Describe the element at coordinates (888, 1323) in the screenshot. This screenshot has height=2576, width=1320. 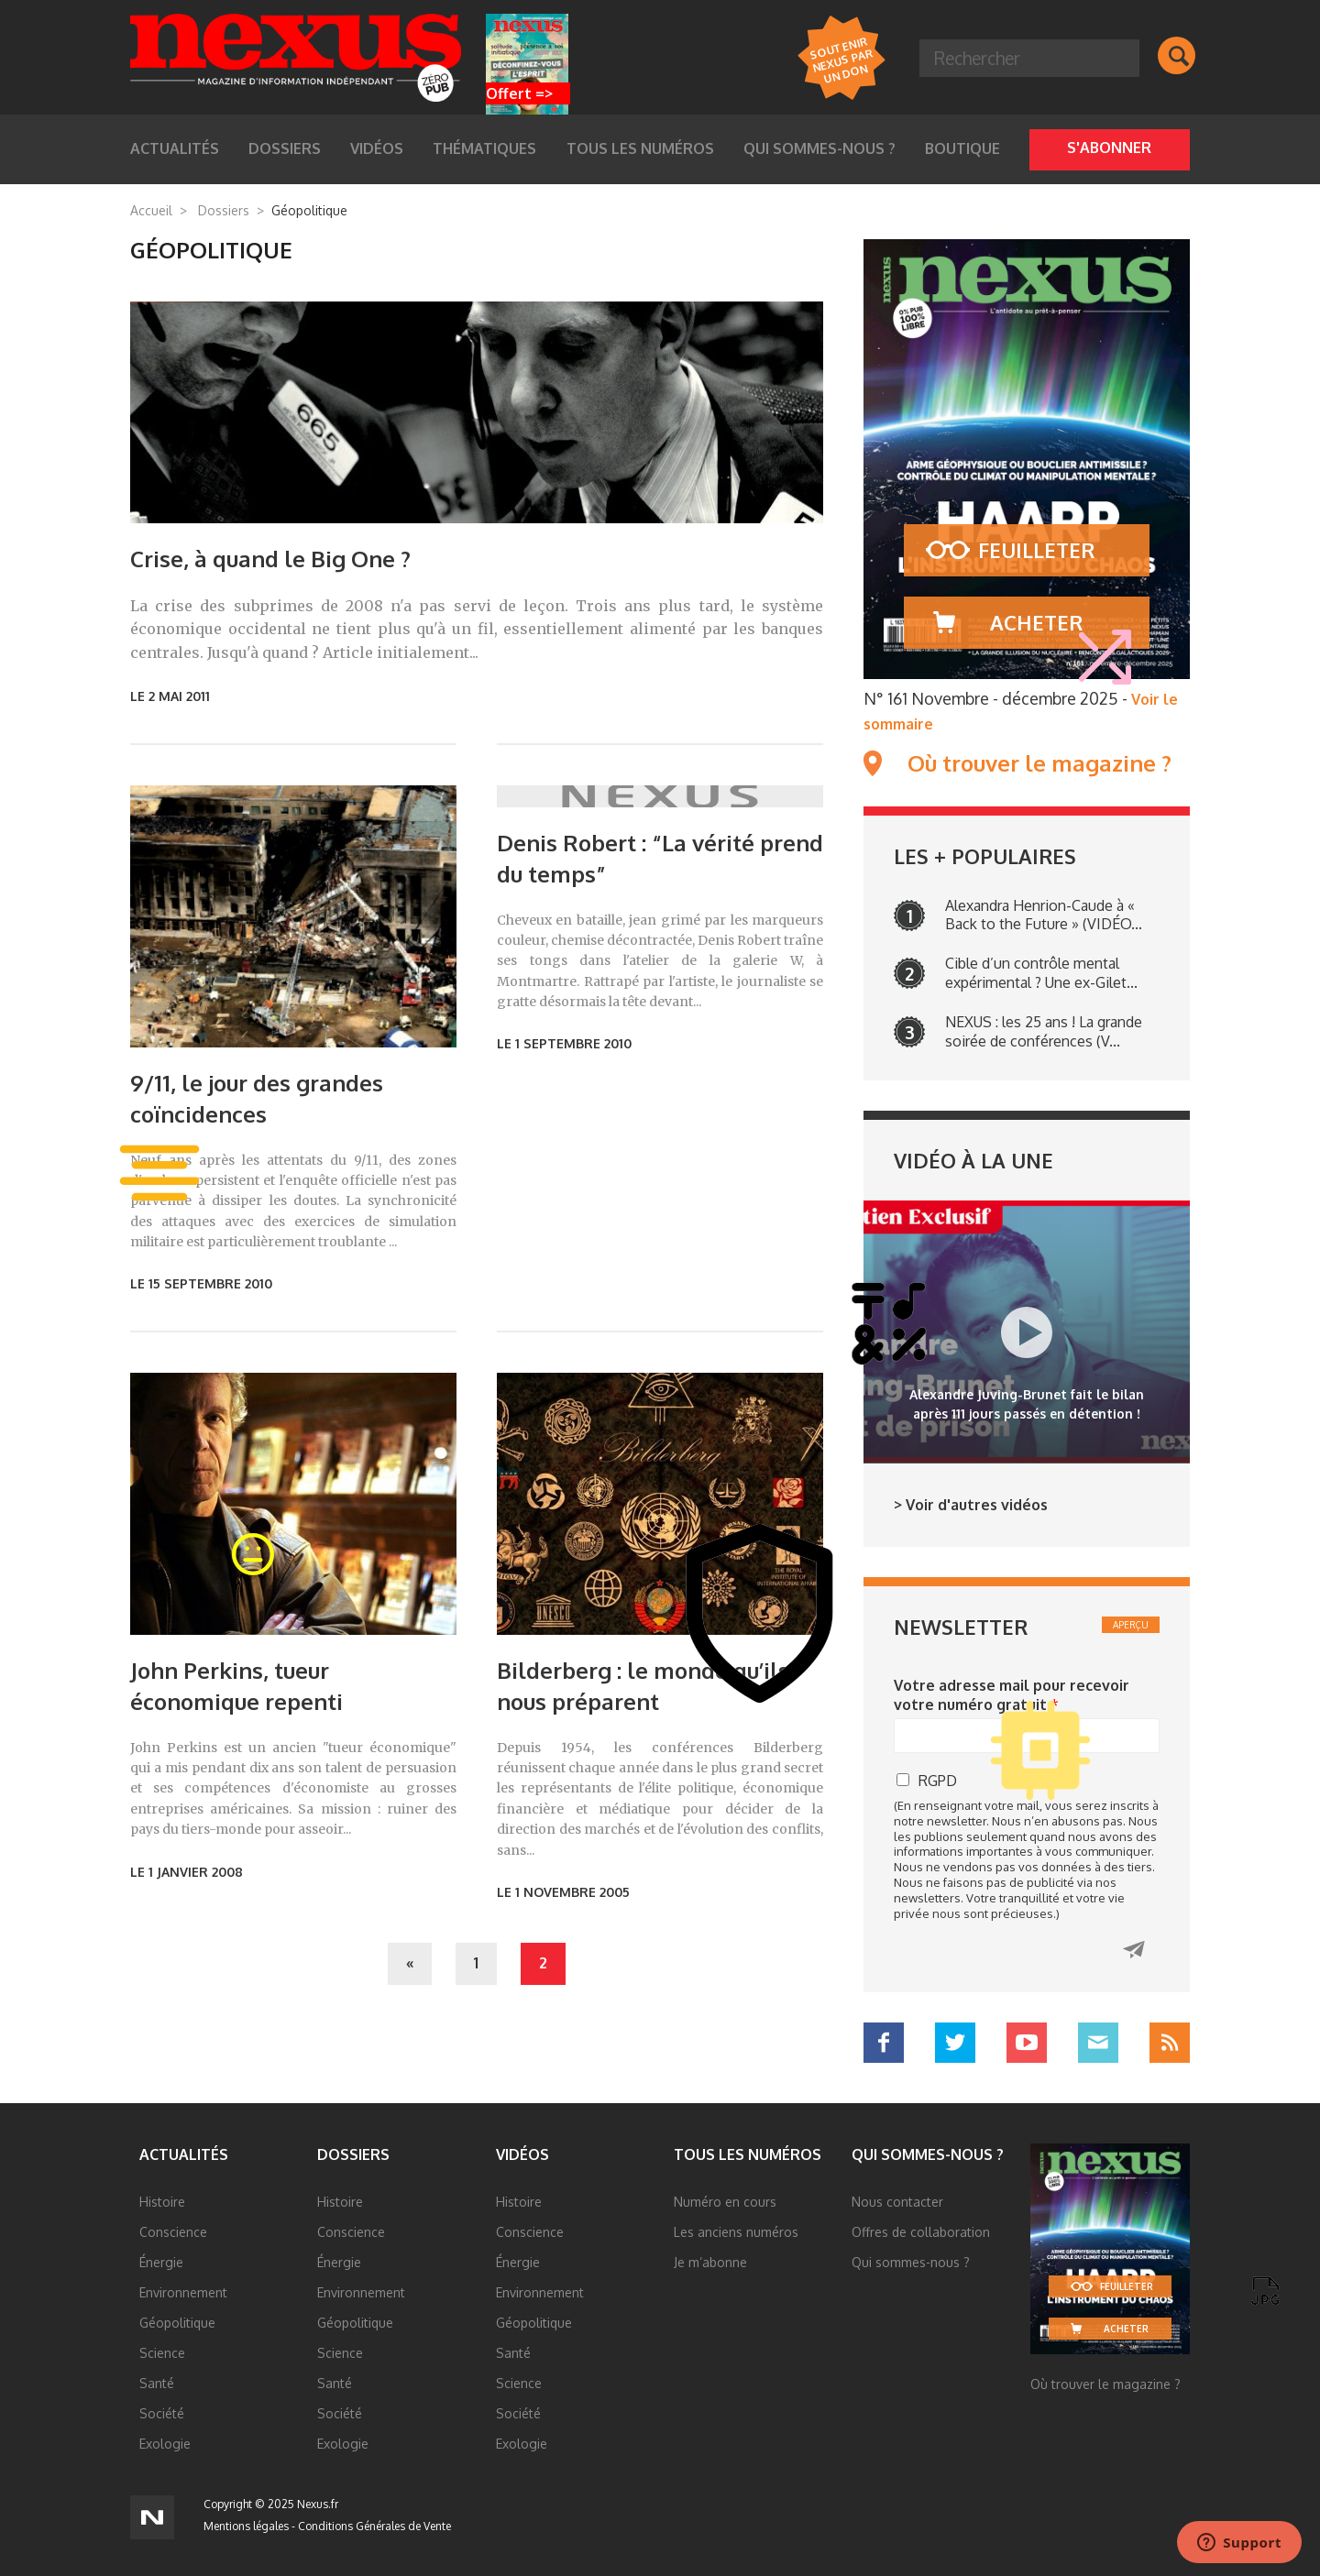
I see `access special characters and symbols keyboard` at that location.